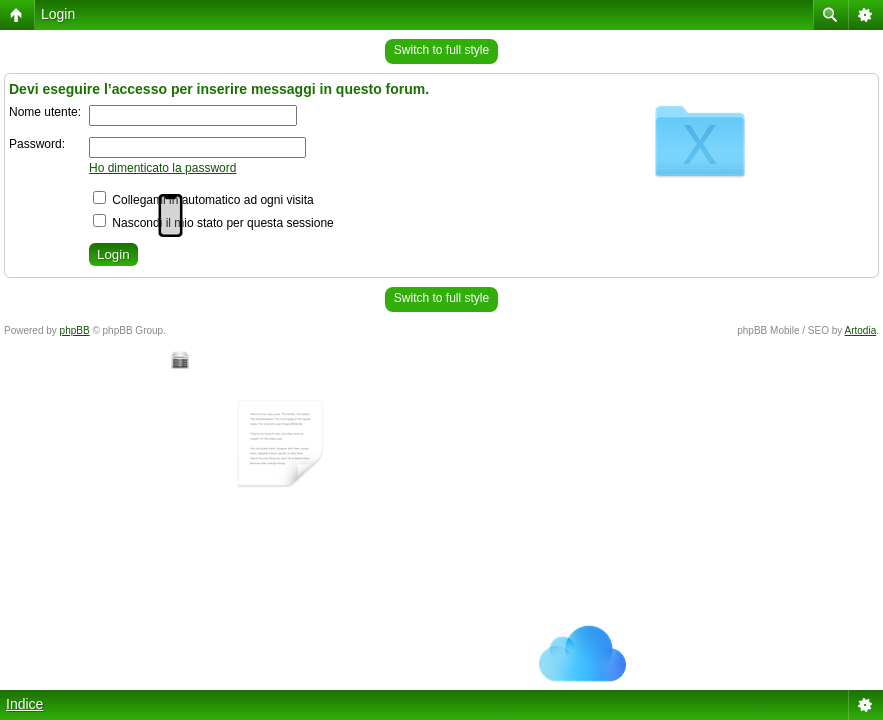 This screenshot has height=720, width=883. I want to click on access iCloud Drive cloud storage, so click(582, 653).